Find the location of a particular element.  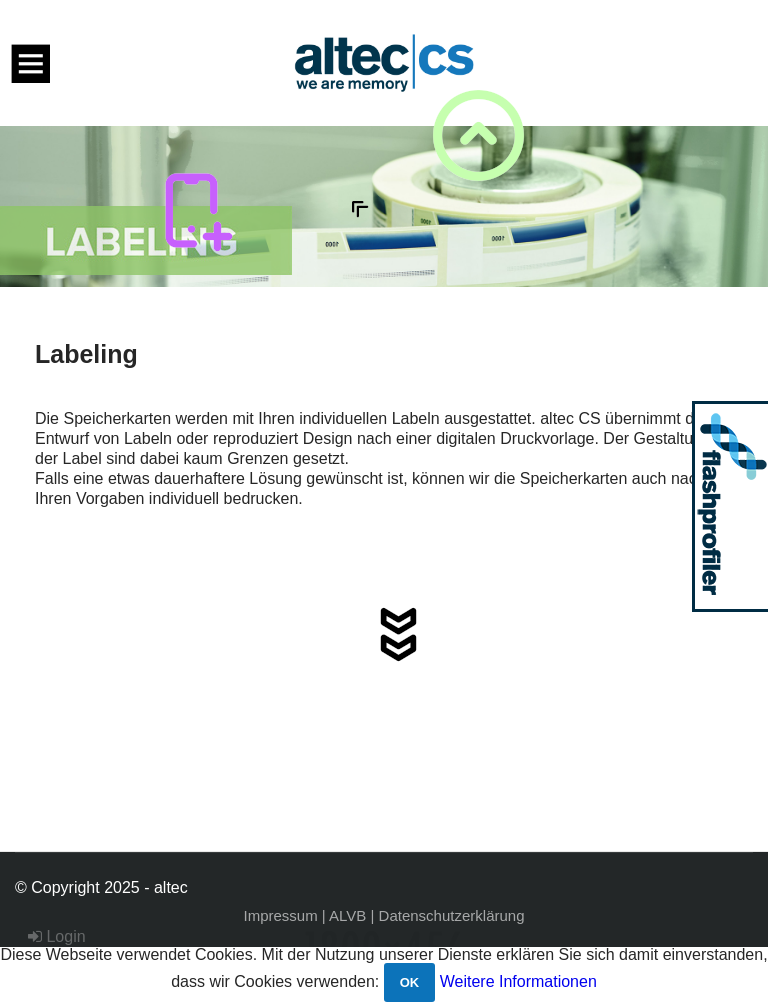

view earned badges or achievements is located at coordinates (398, 634).